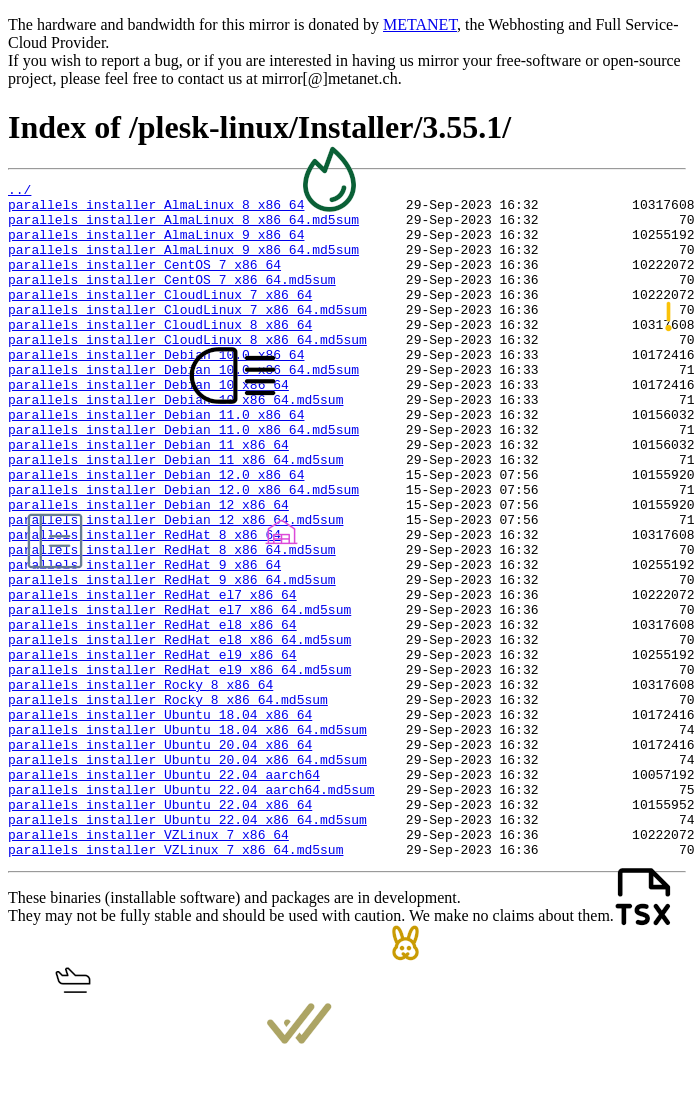 The width and height of the screenshot is (694, 1094). I want to click on open notebook or notes app, so click(55, 541).